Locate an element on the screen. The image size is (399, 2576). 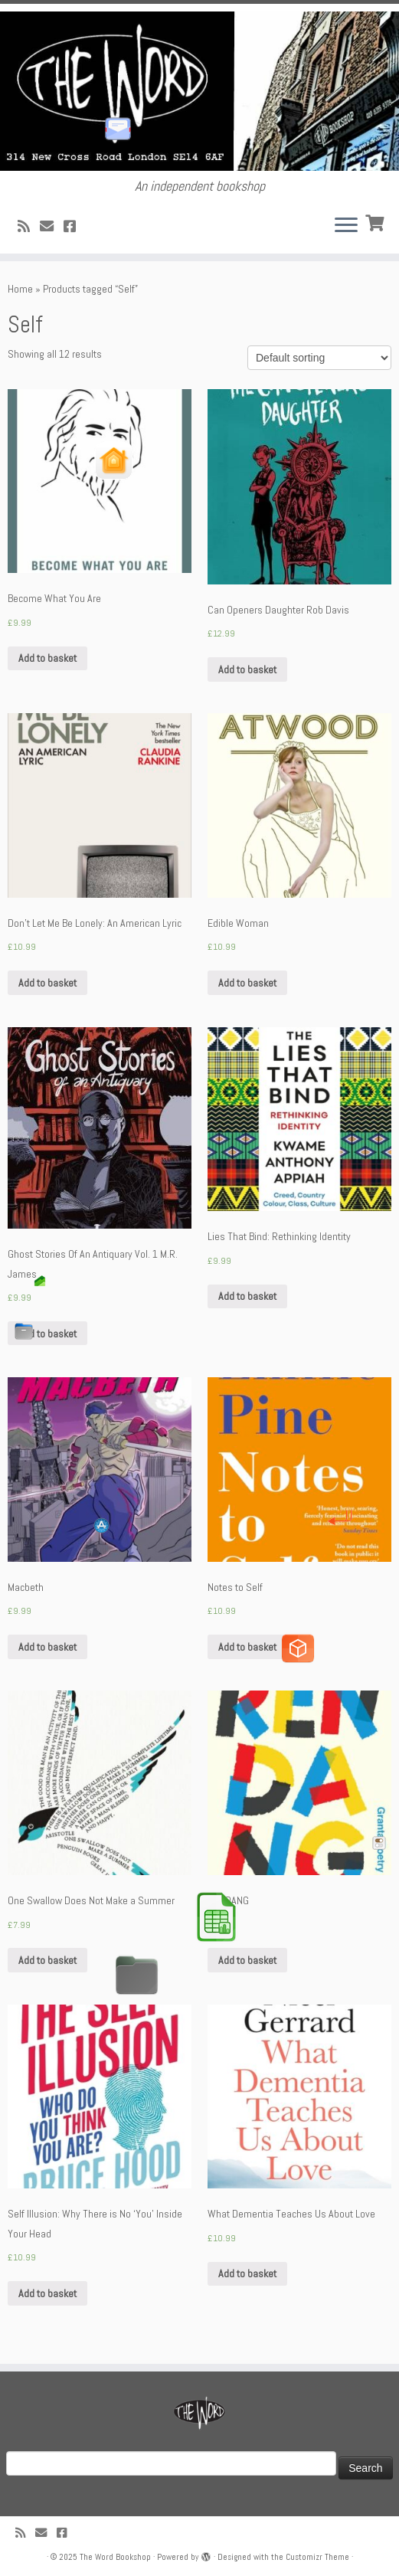
open a 3ds format 3d model file is located at coordinates (298, 1648).